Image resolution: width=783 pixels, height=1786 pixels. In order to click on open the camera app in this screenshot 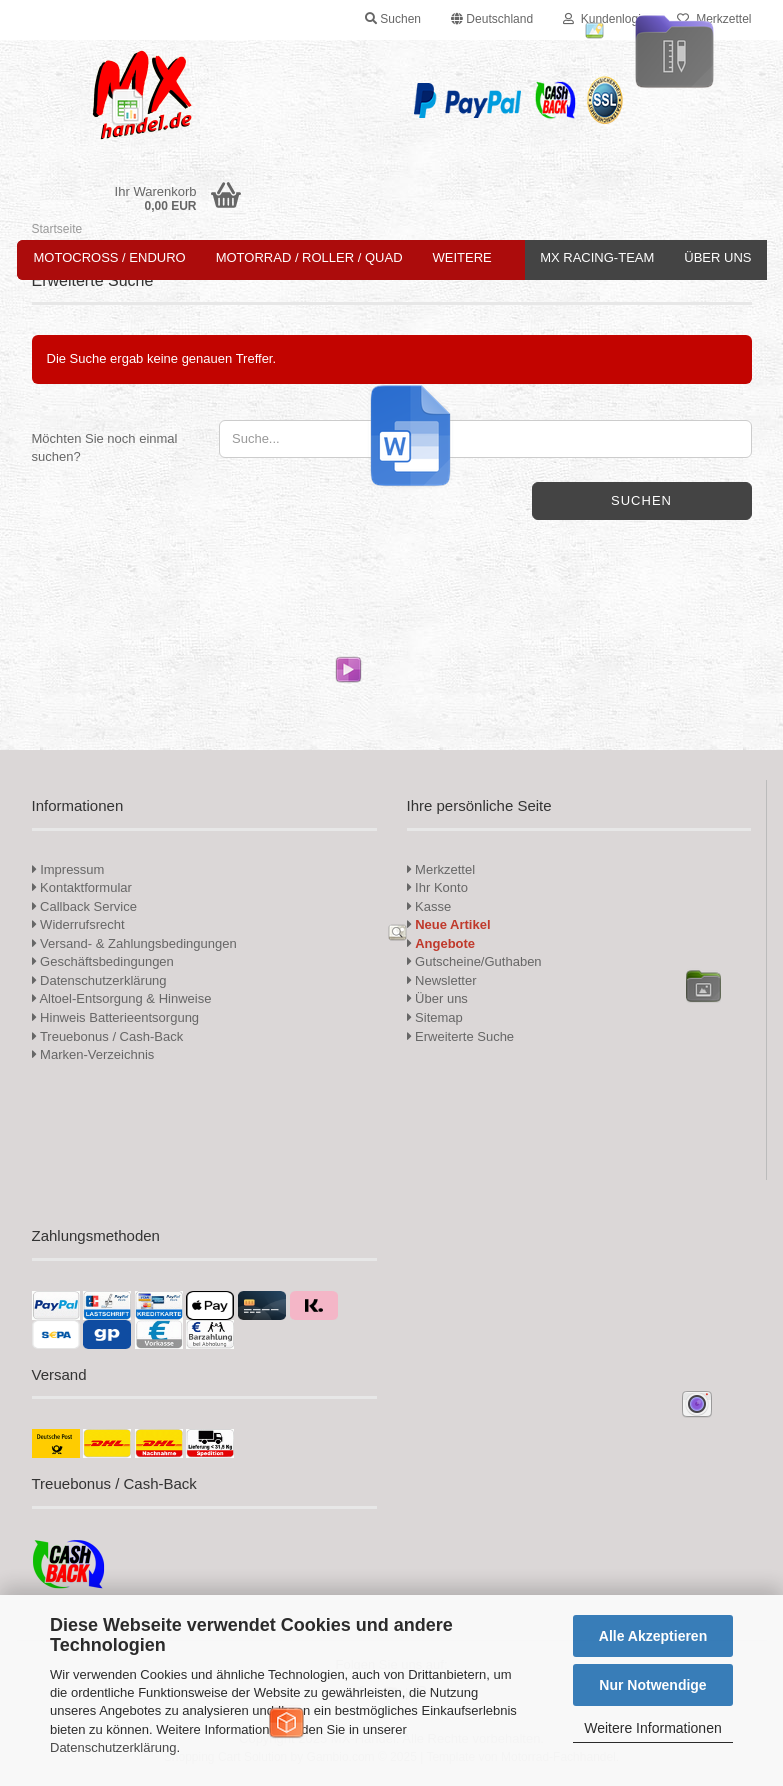, I will do `click(697, 1404)`.